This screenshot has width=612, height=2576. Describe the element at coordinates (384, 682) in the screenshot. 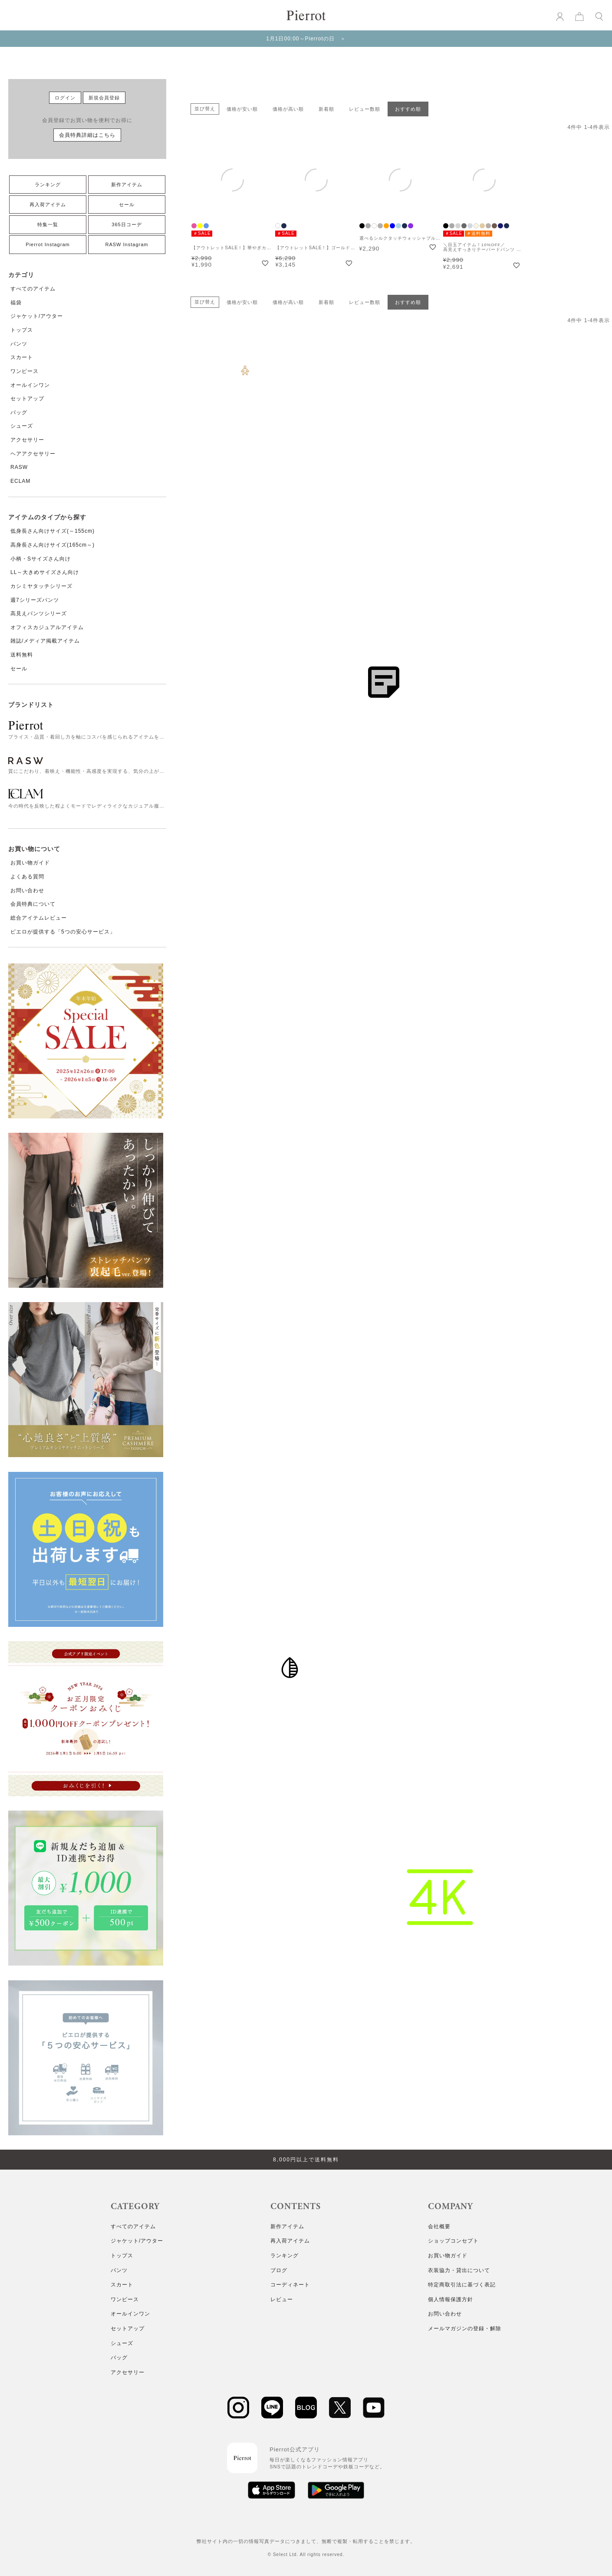

I see `create a new sticky note` at that location.